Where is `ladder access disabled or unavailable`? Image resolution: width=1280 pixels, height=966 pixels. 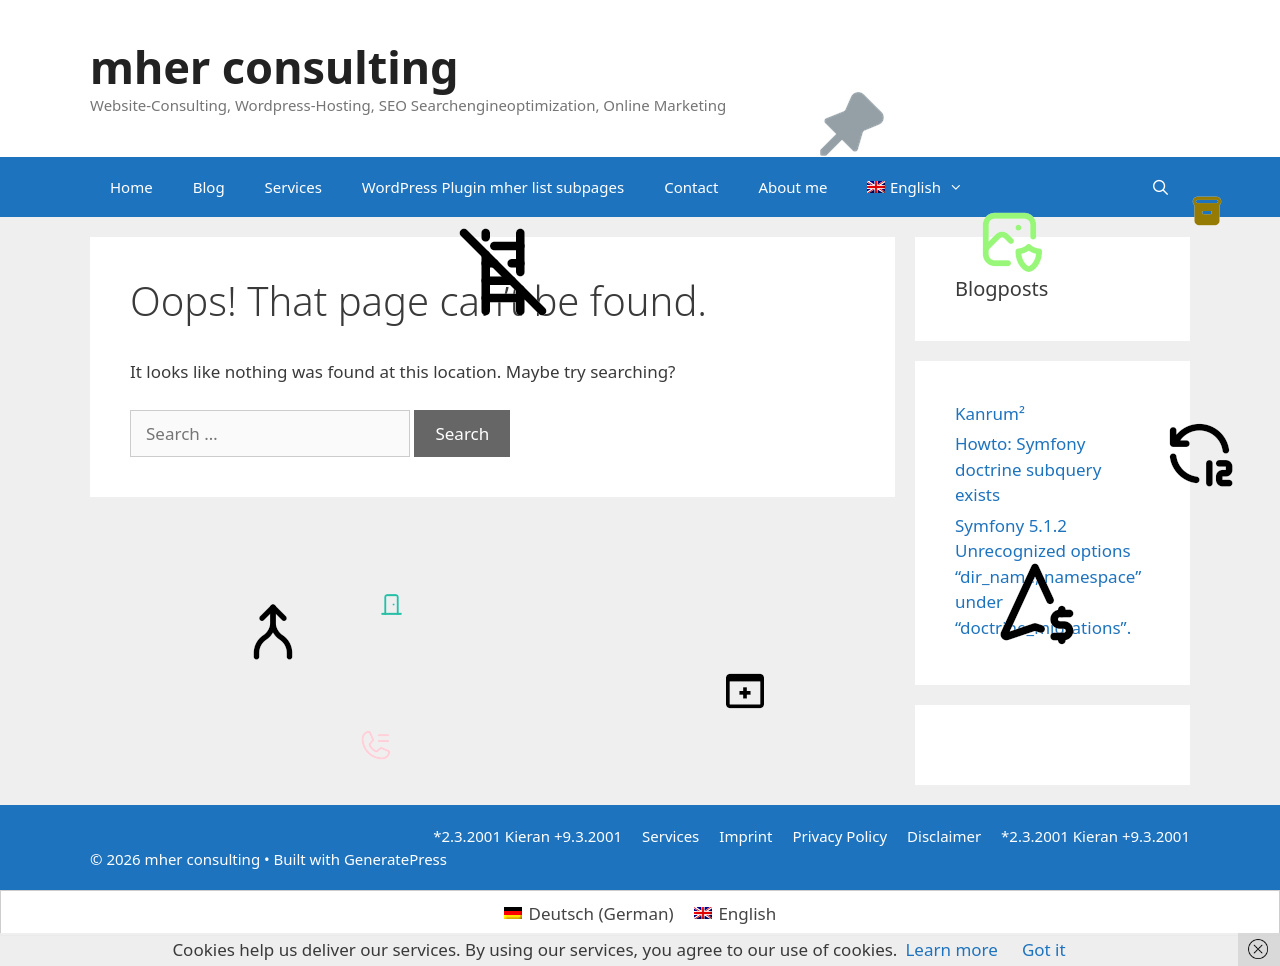
ladder access disabled or unavailable is located at coordinates (503, 272).